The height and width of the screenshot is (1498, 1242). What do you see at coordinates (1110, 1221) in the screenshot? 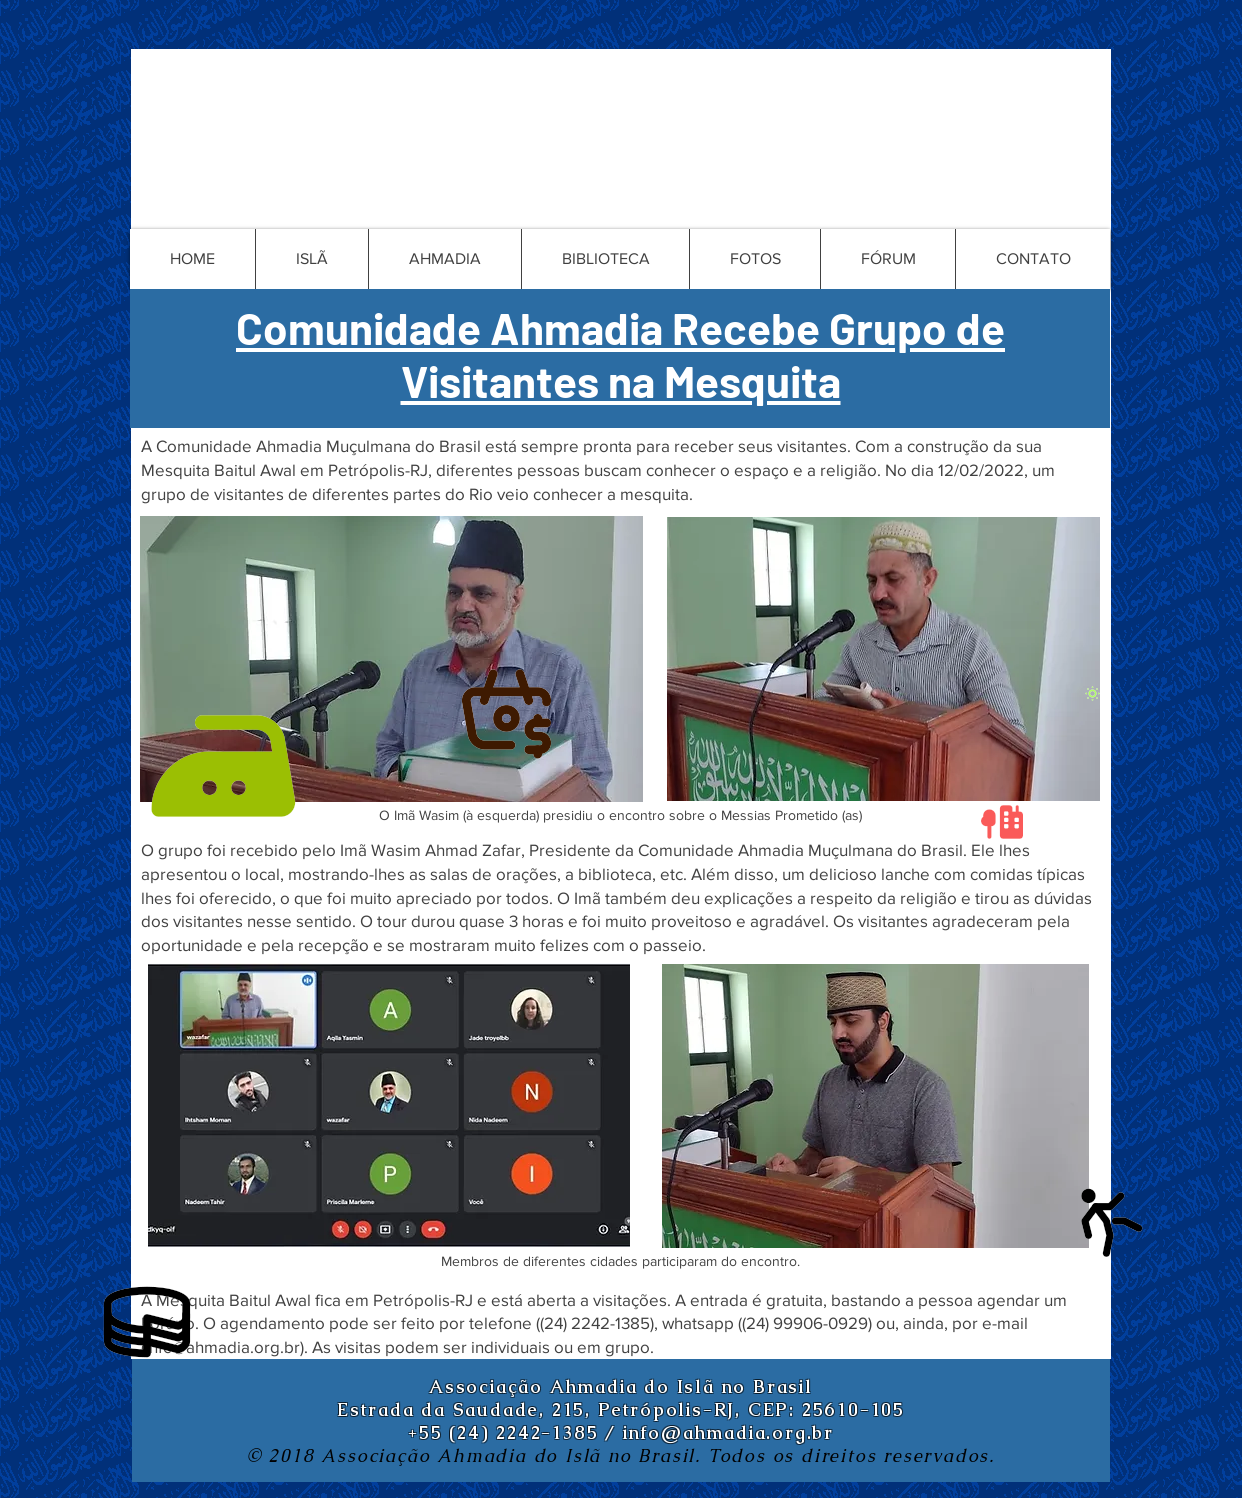
I see `indicates a fall hazard or warning` at bounding box center [1110, 1221].